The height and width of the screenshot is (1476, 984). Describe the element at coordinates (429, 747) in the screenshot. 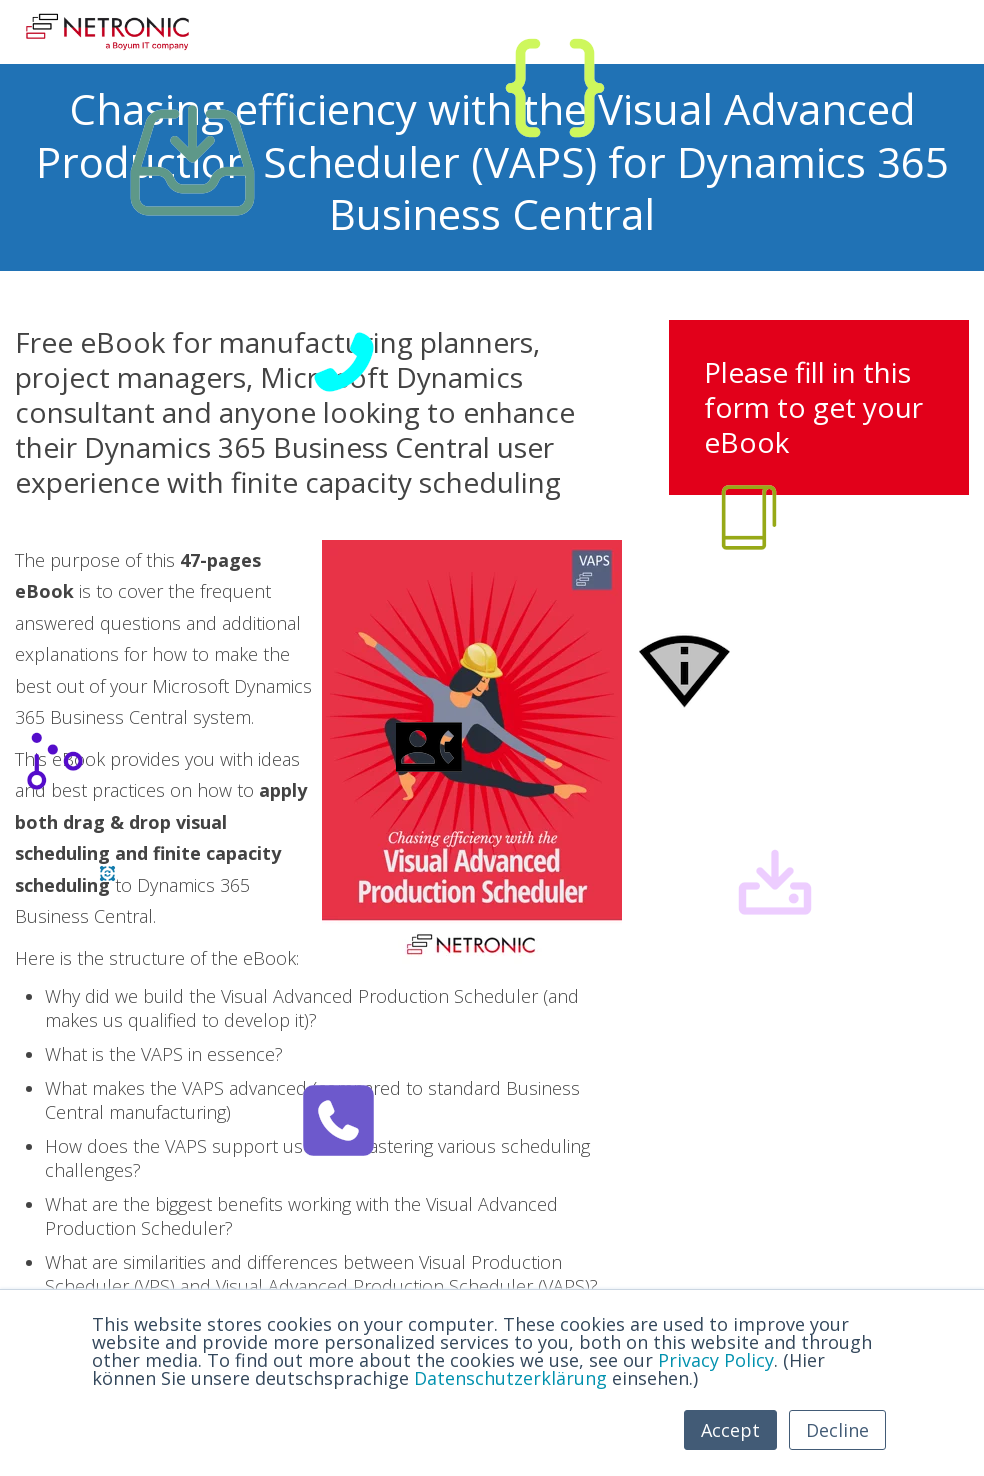

I see `call a contact from your address book` at that location.